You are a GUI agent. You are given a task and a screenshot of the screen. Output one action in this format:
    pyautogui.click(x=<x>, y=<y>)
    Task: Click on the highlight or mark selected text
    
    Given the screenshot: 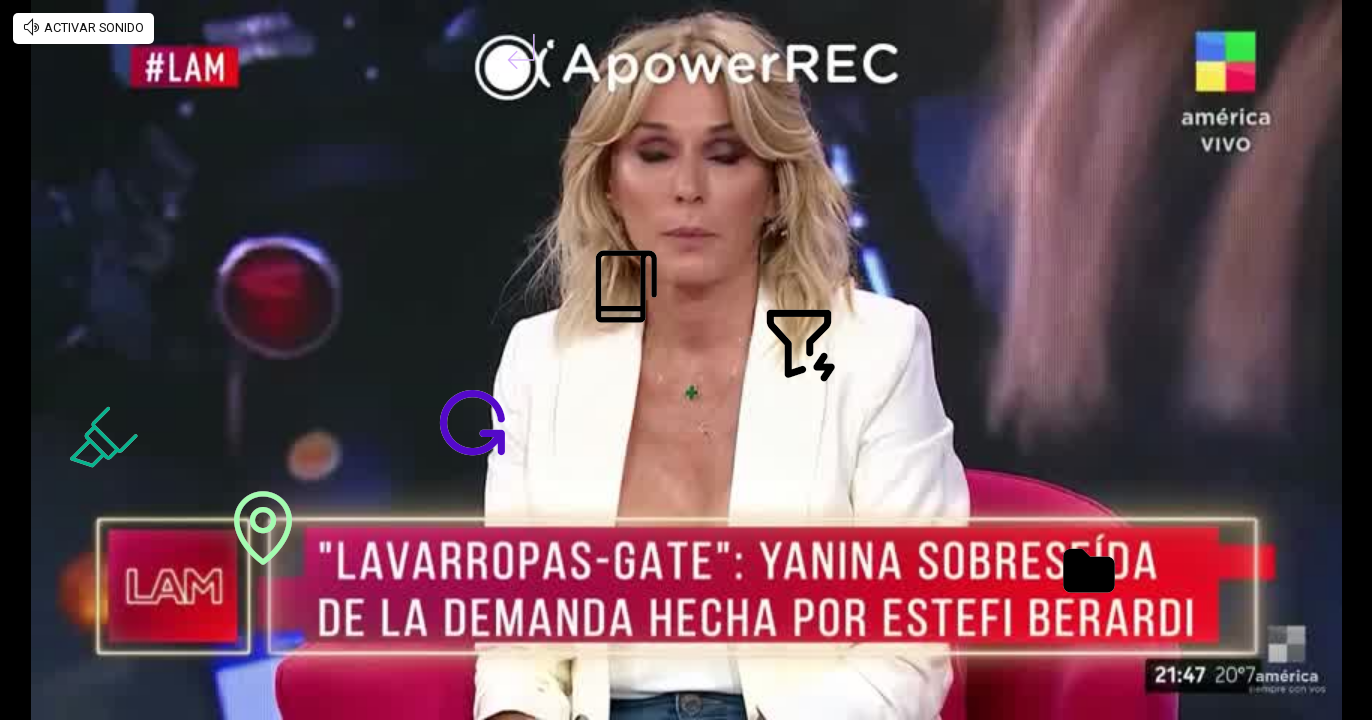 What is the action you would take?
    pyautogui.click(x=101, y=440)
    